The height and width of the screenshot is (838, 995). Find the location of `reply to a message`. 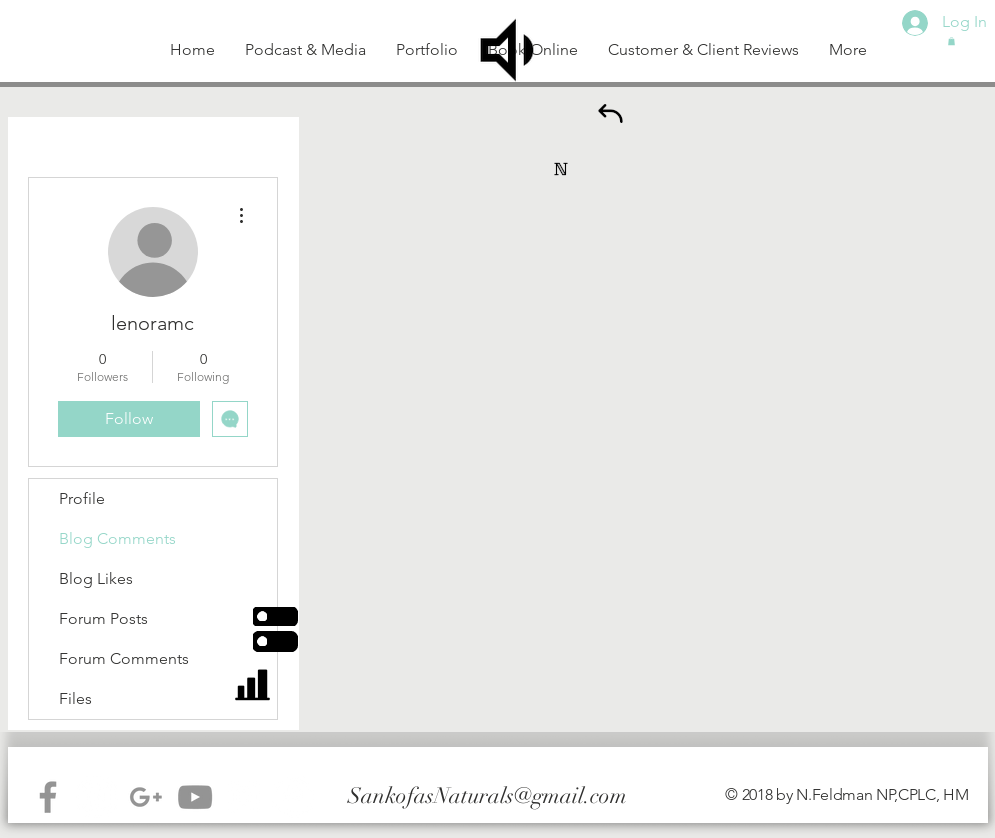

reply to a message is located at coordinates (610, 113).